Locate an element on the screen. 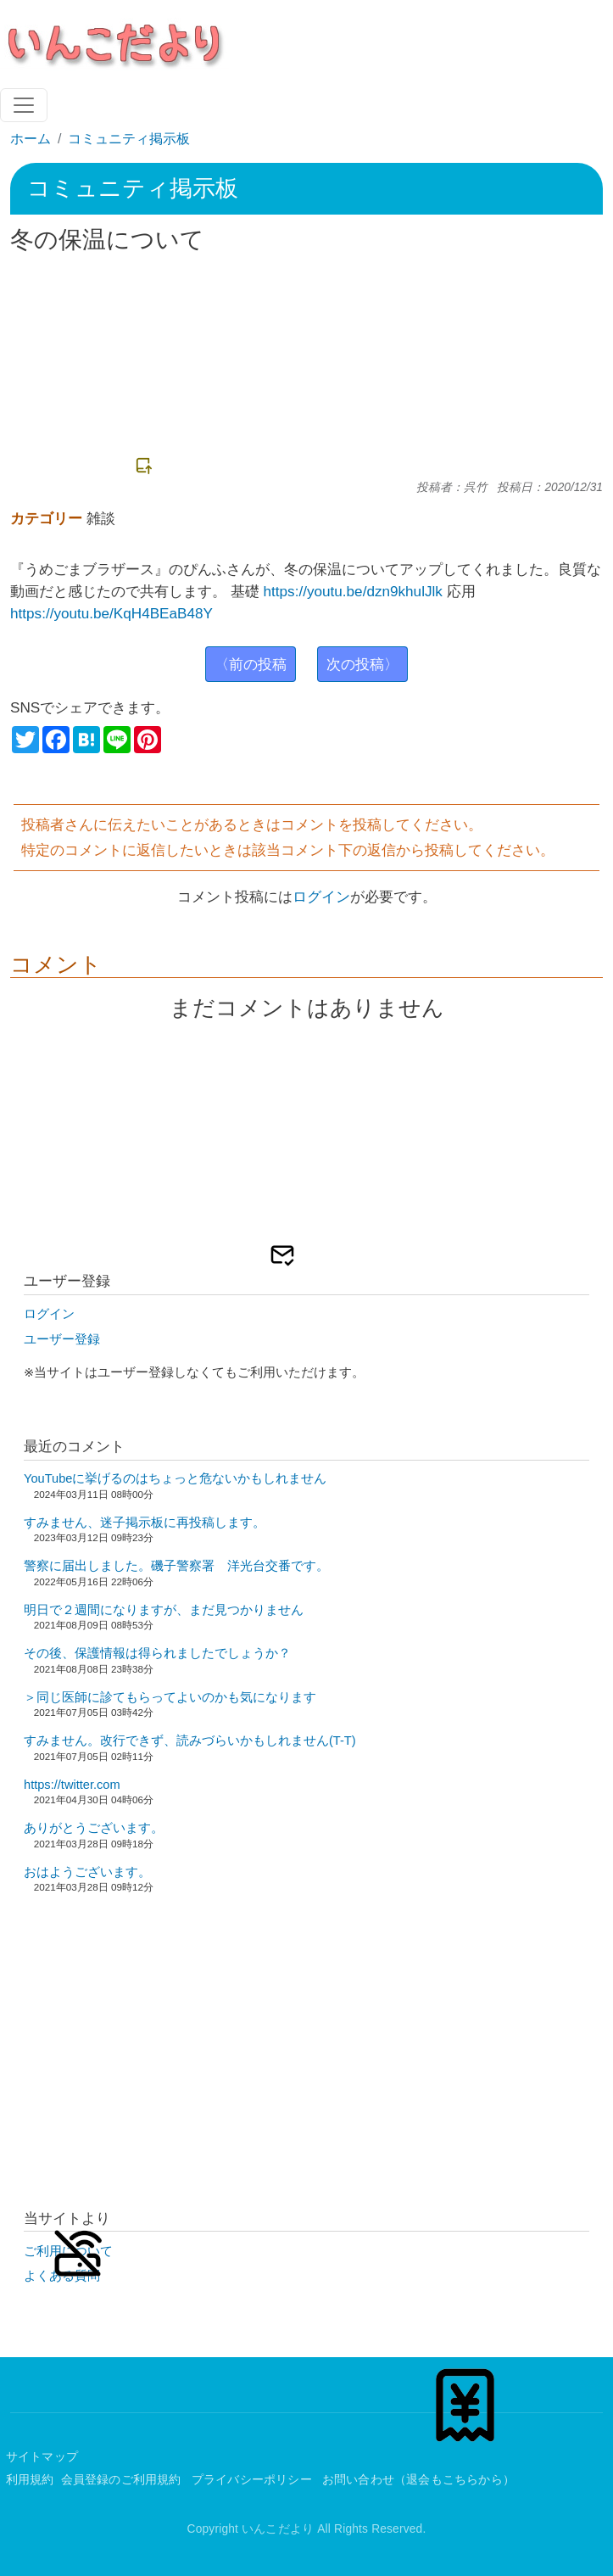  view yen transaction receipt is located at coordinates (465, 2405).